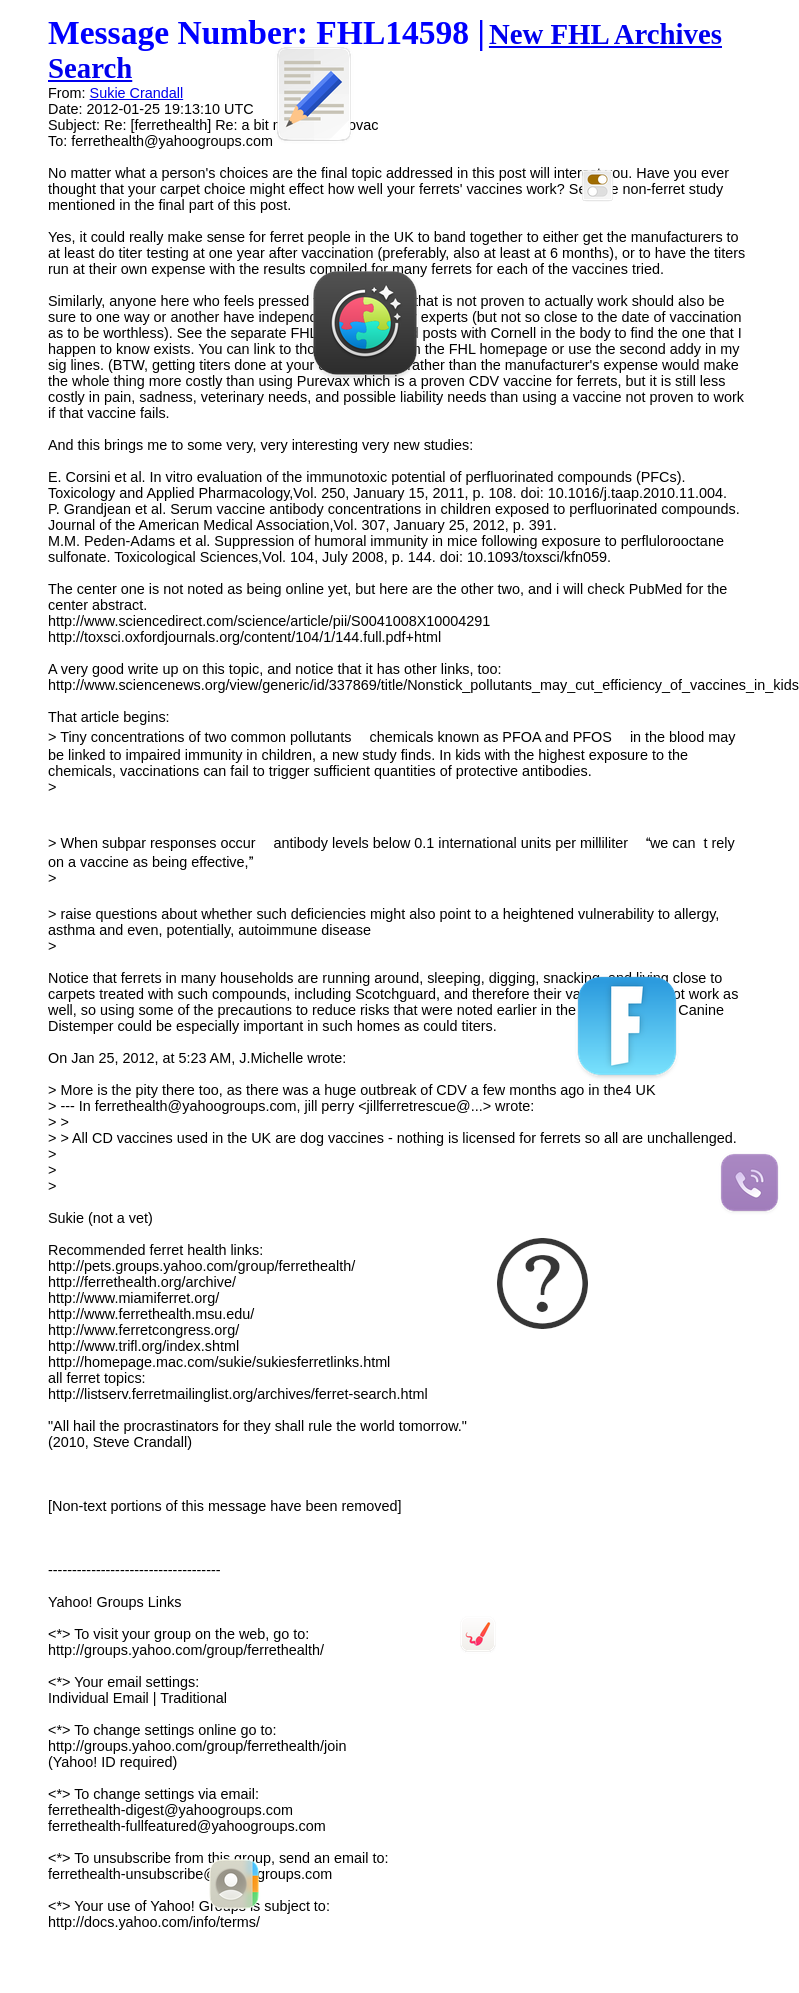 The width and height of the screenshot is (799, 1993). Describe the element at coordinates (234, 1884) in the screenshot. I see `open the contacts app` at that location.